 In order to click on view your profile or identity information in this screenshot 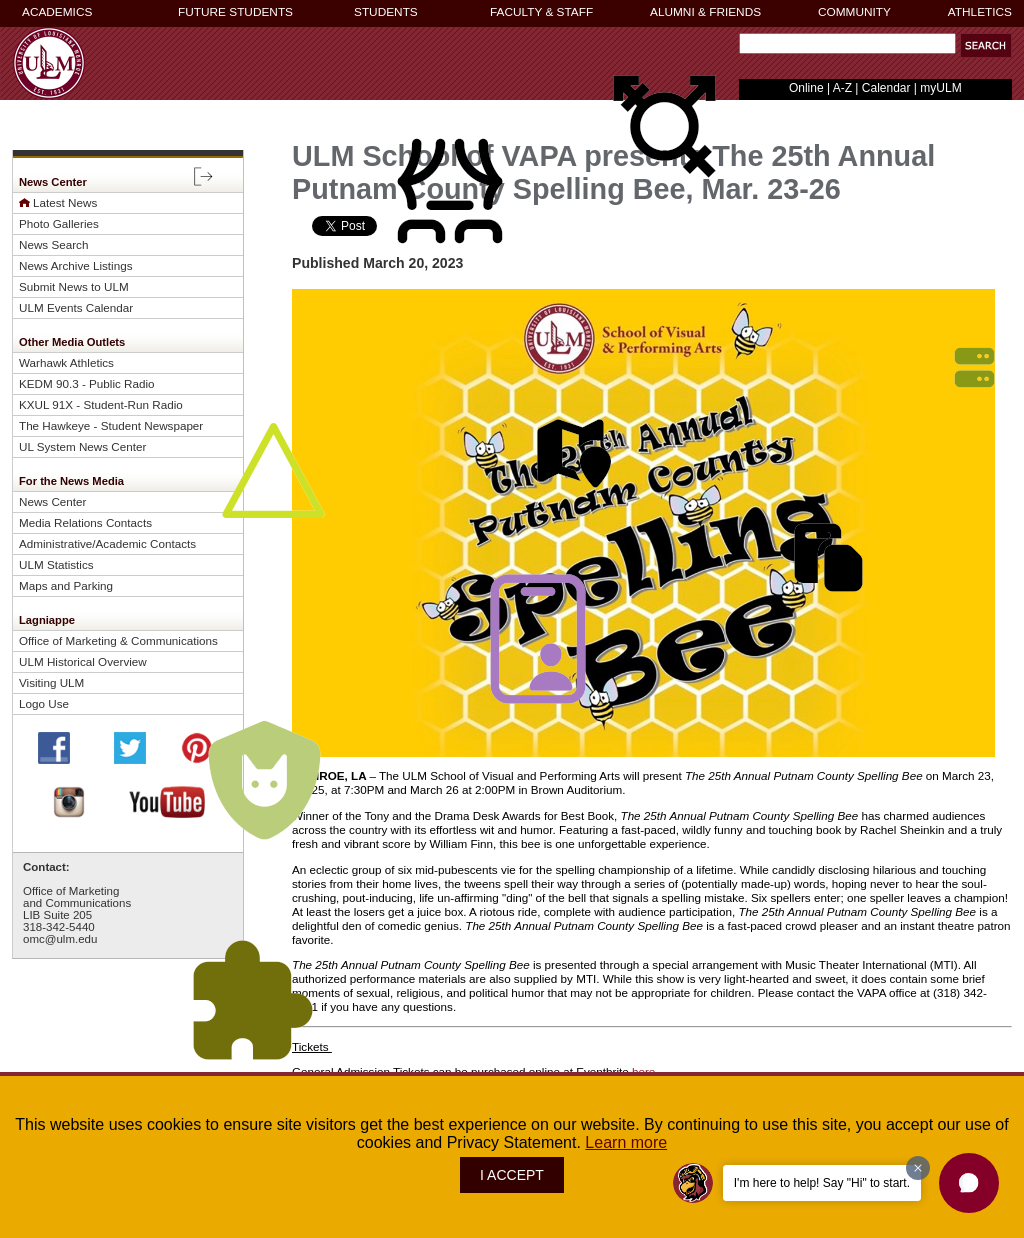, I will do `click(538, 639)`.